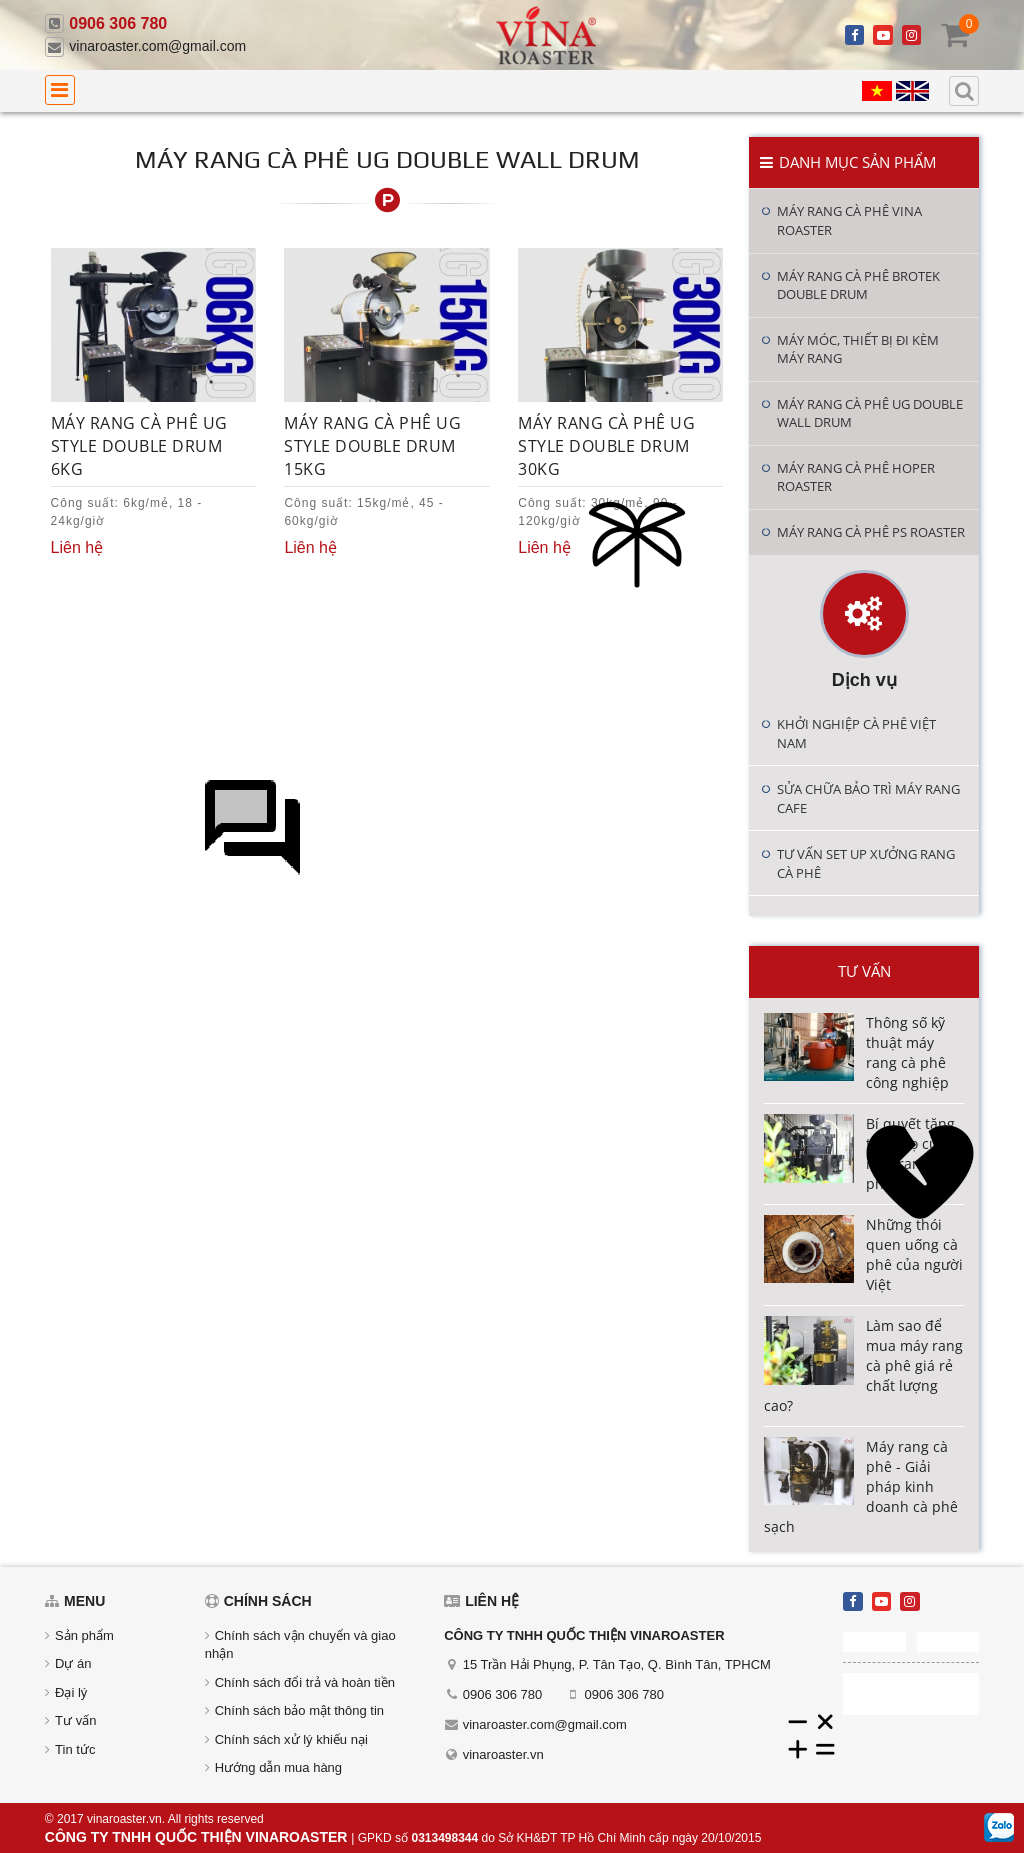 This screenshot has height=1853, width=1024. Describe the element at coordinates (811, 1735) in the screenshot. I see `open calculator or math tools` at that location.